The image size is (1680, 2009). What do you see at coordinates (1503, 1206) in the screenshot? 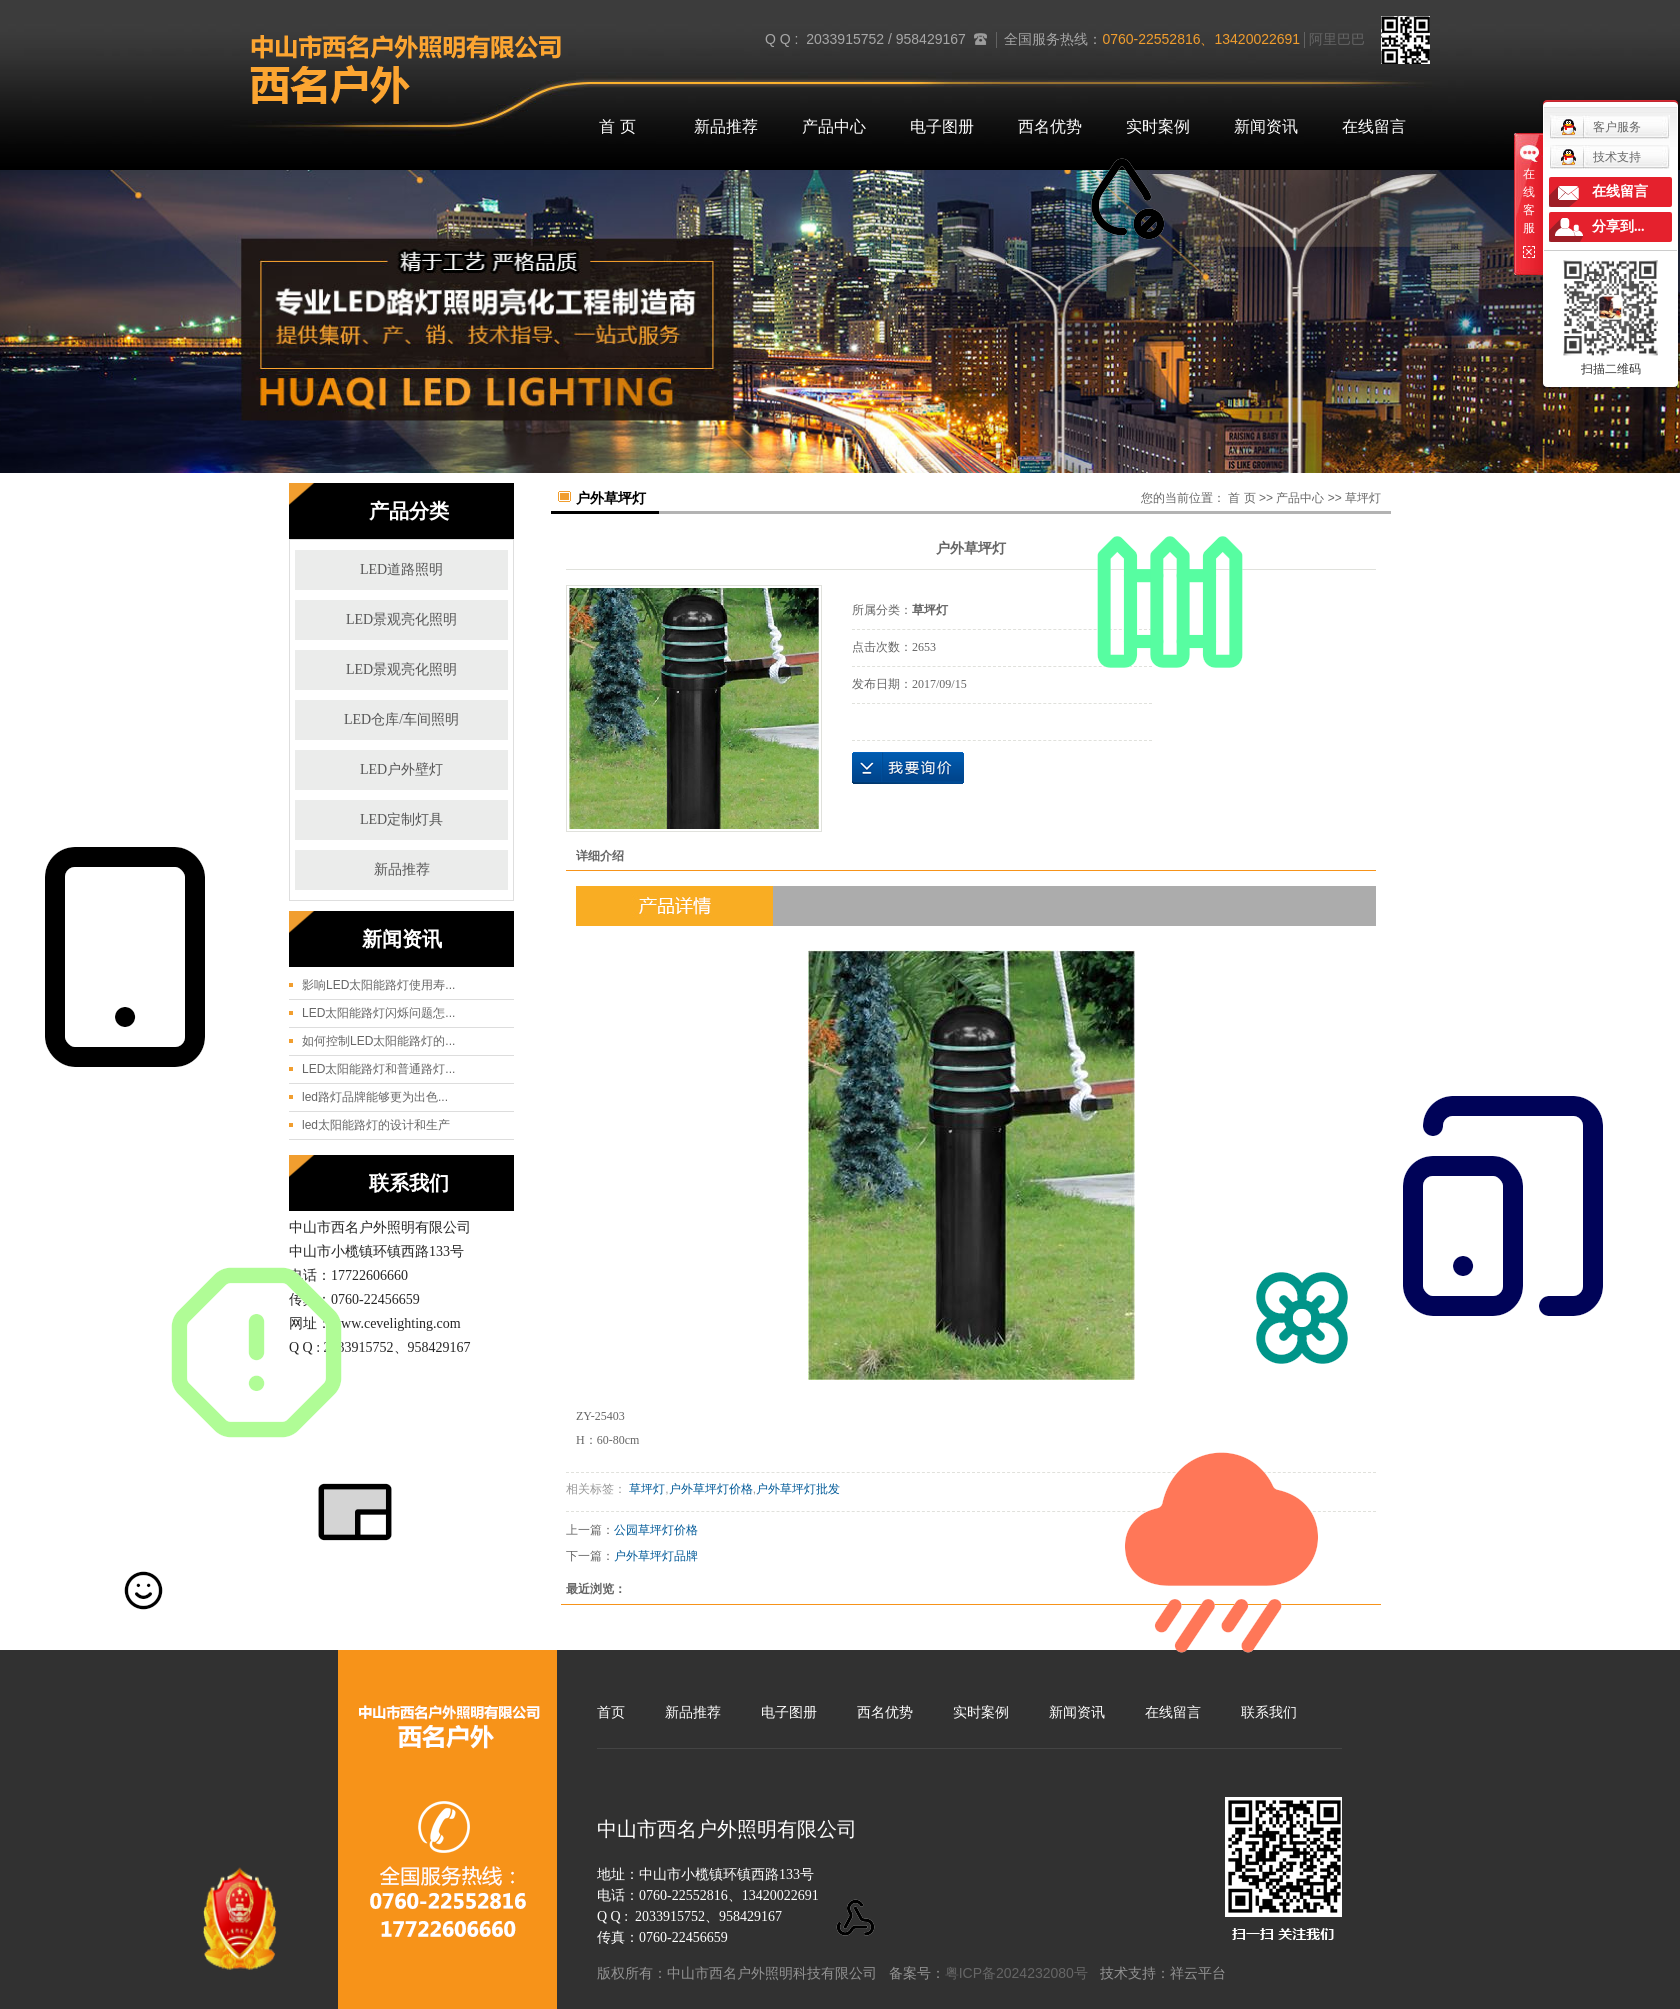
I see `switch between tablet and mobile view` at bounding box center [1503, 1206].